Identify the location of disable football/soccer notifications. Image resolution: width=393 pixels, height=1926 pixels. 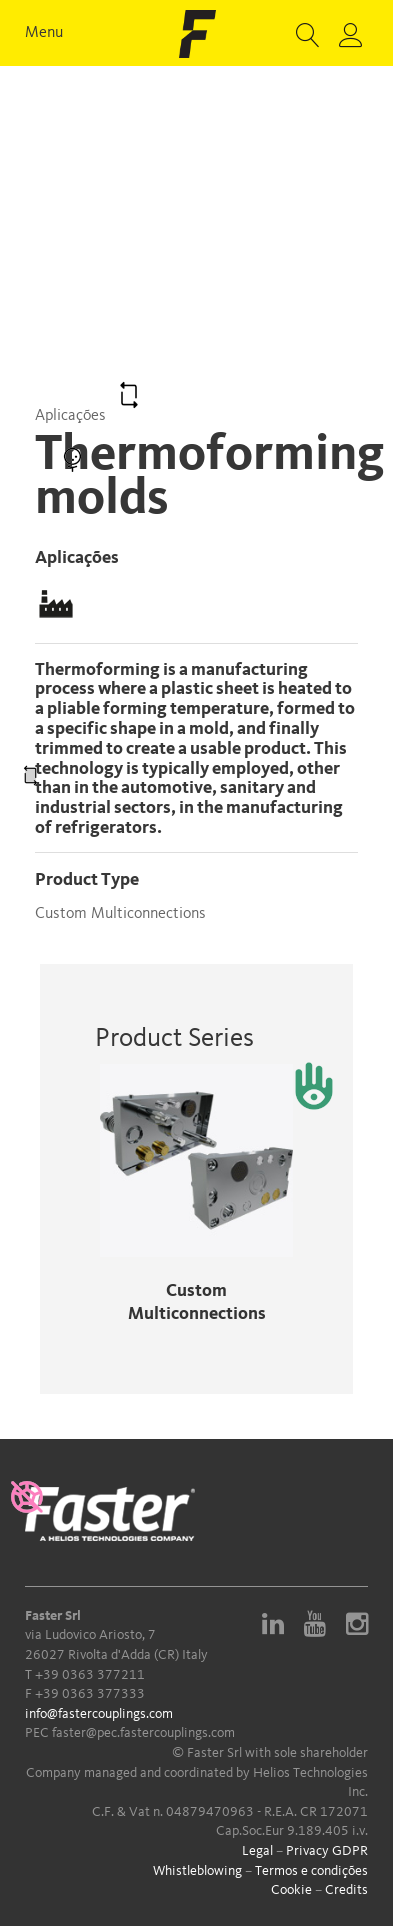
(27, 1497).